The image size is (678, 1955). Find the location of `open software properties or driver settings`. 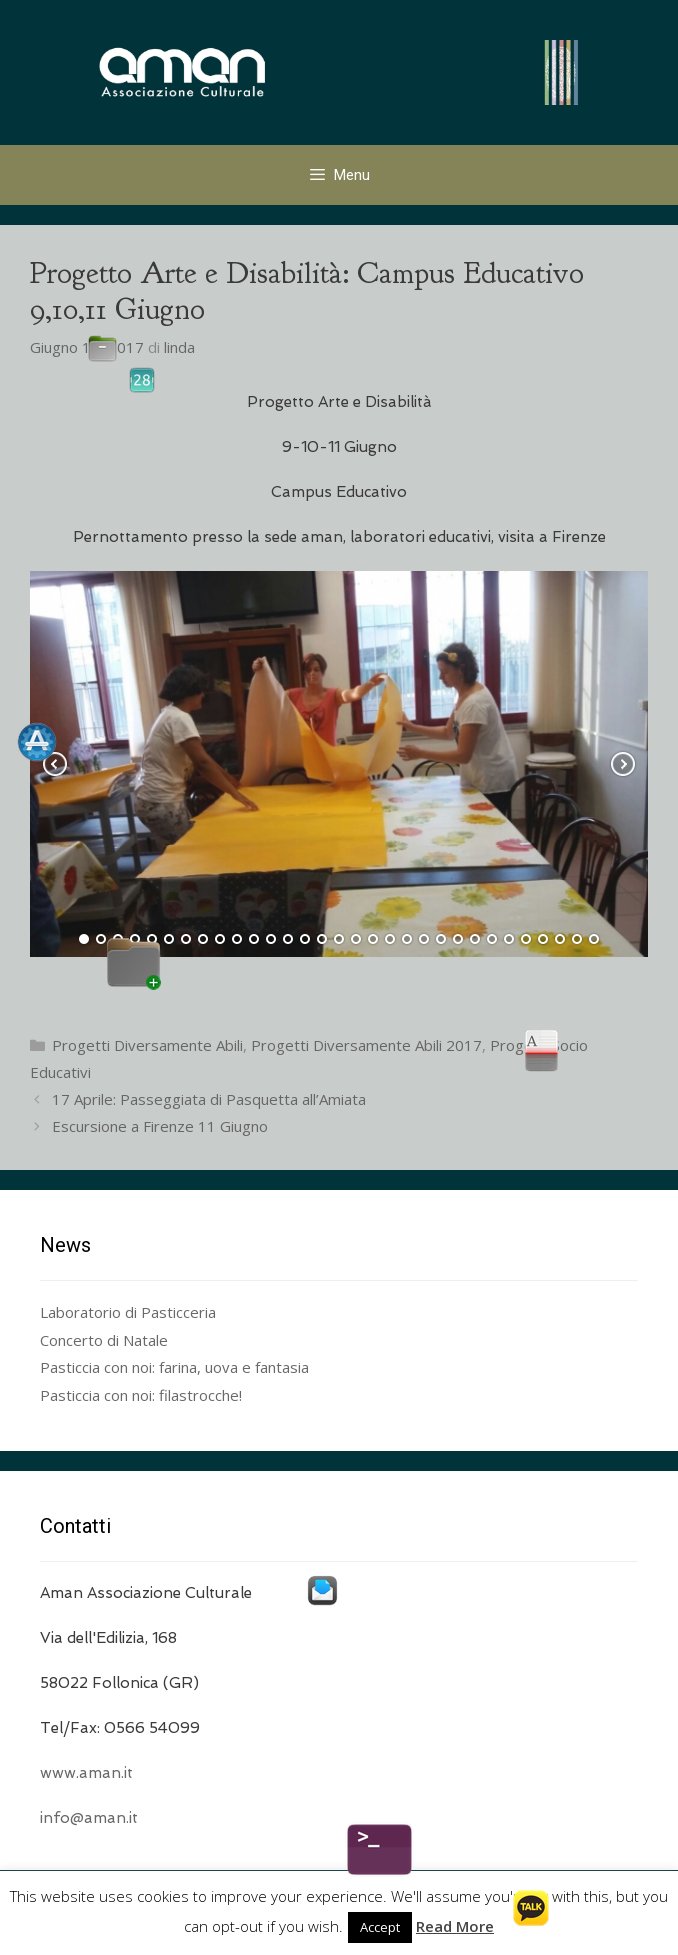

open software properties or driver settings is located at coordinates (37, 742).